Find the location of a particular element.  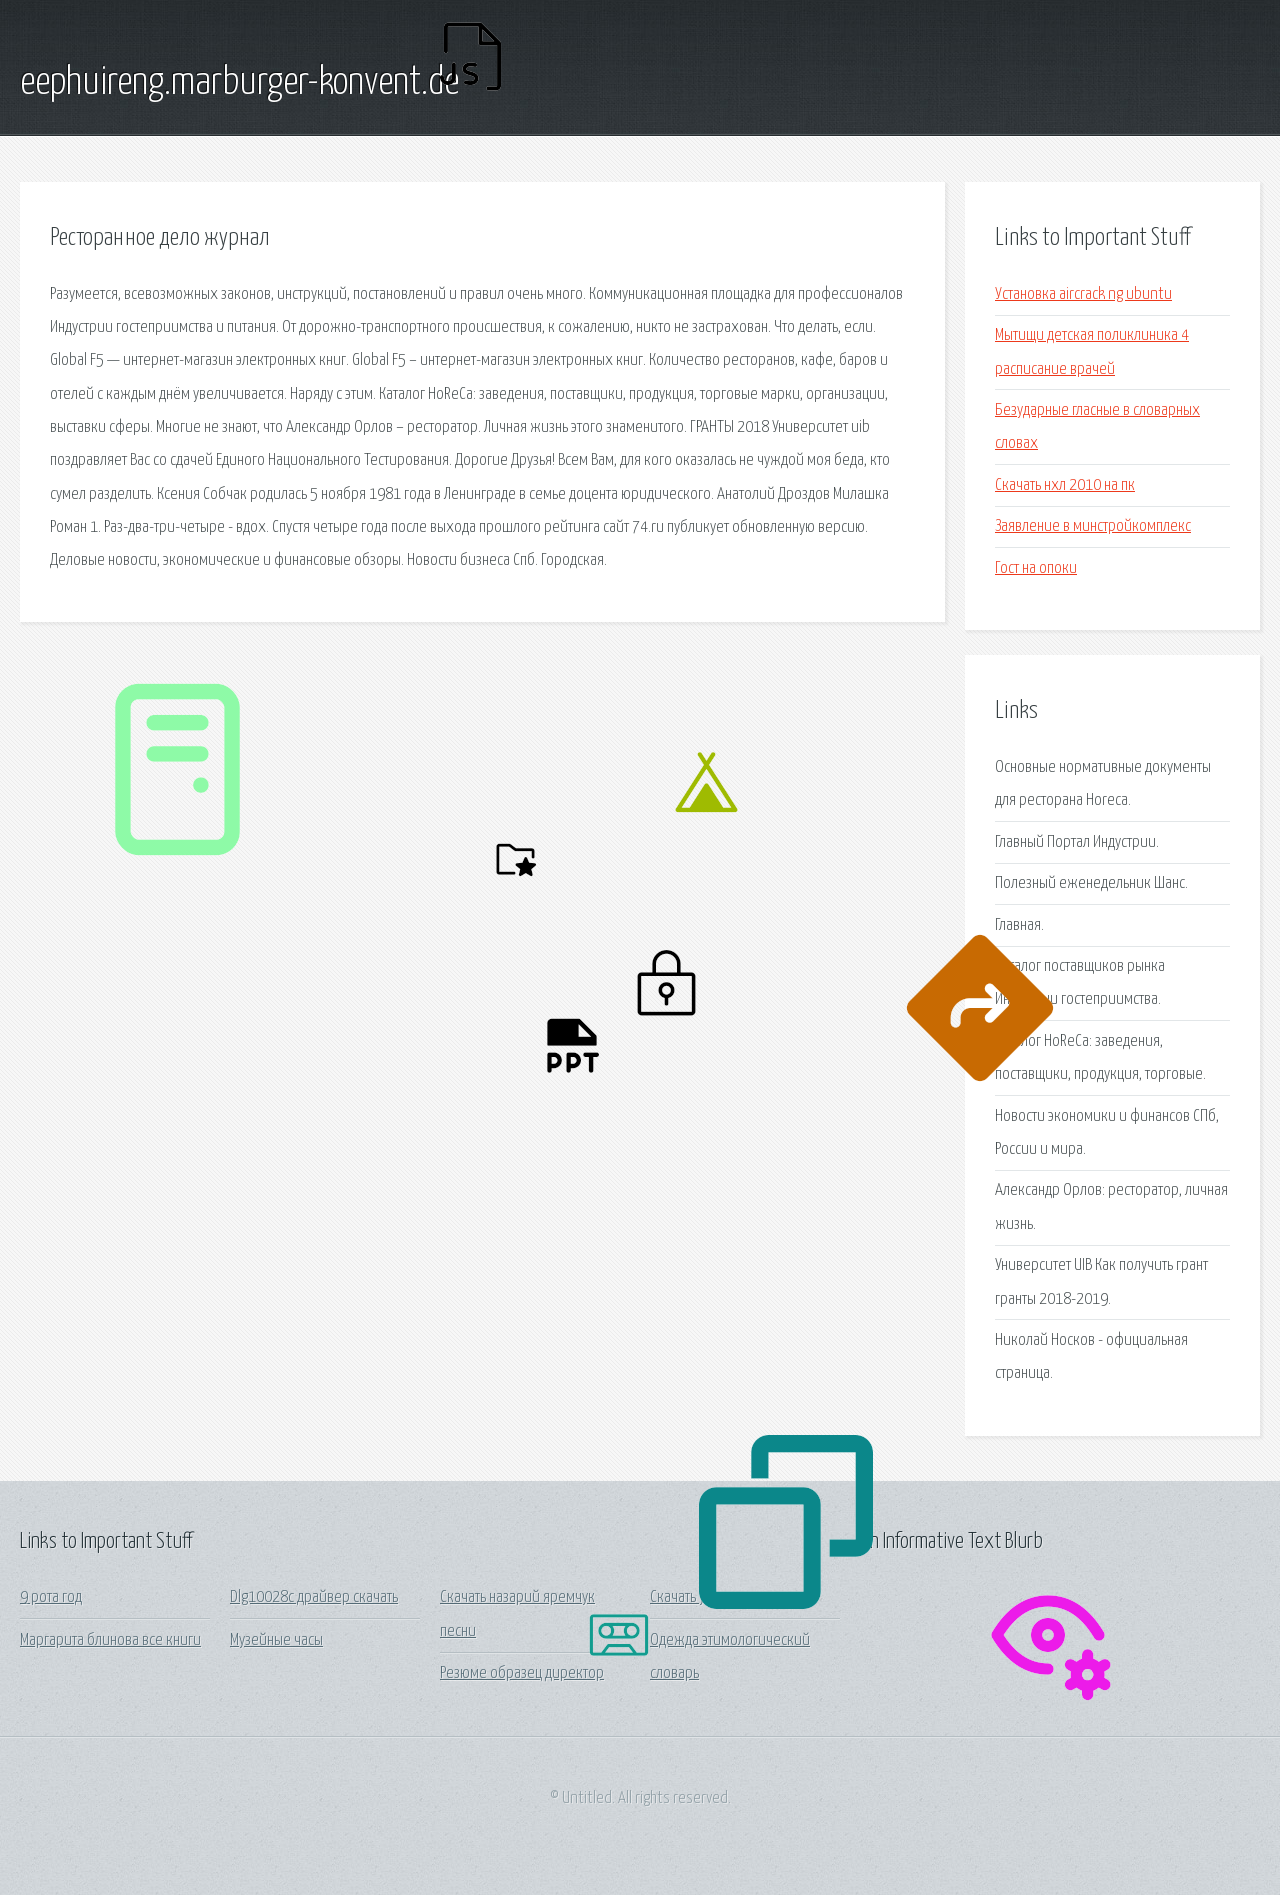

access computer or desktop settings is located at coordinates (177, 769).